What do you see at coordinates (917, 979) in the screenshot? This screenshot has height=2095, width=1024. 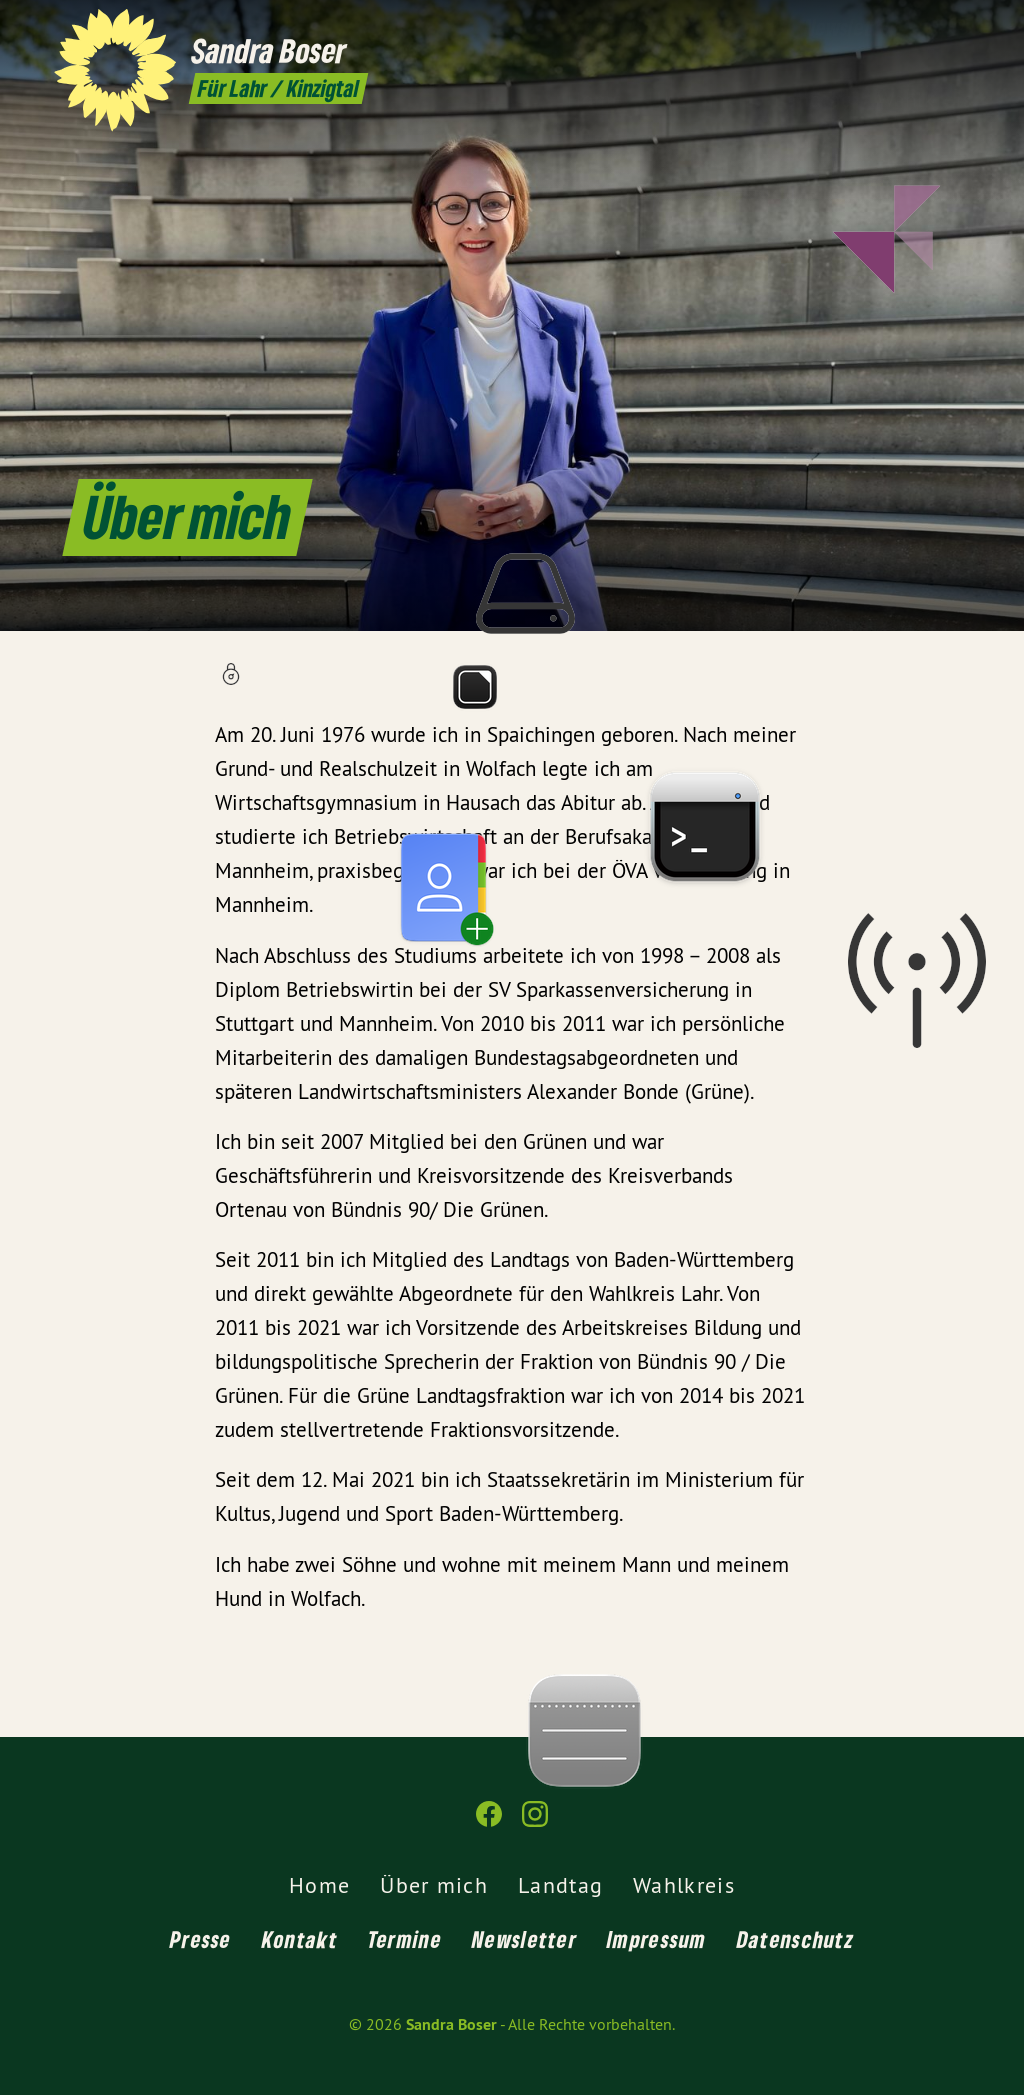 I see `indicates cellular network signal strength` at bounding box center [917, 979].